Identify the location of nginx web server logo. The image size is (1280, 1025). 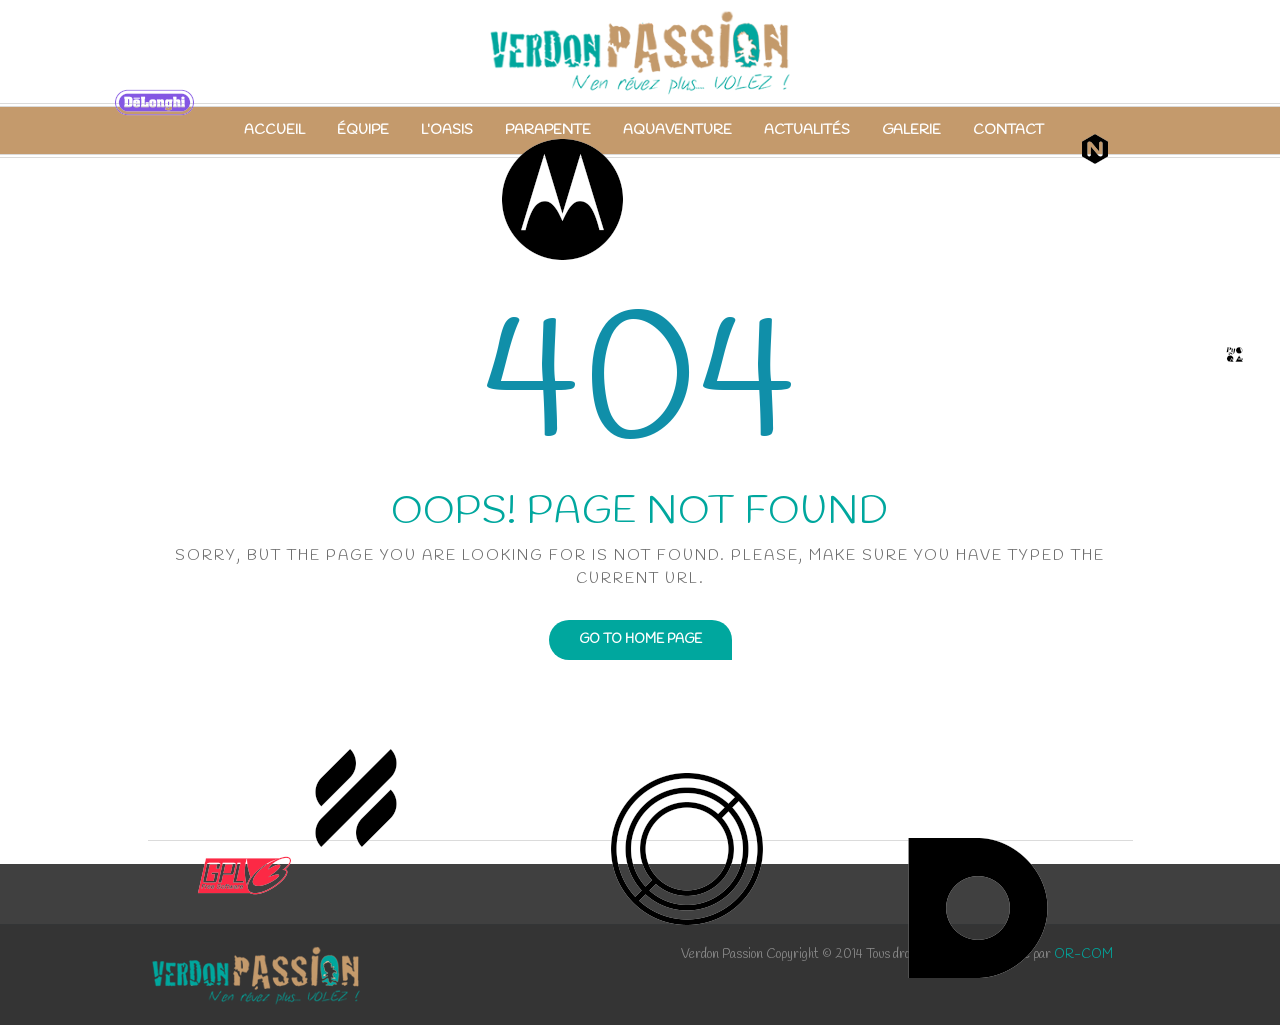
(1095, 149).